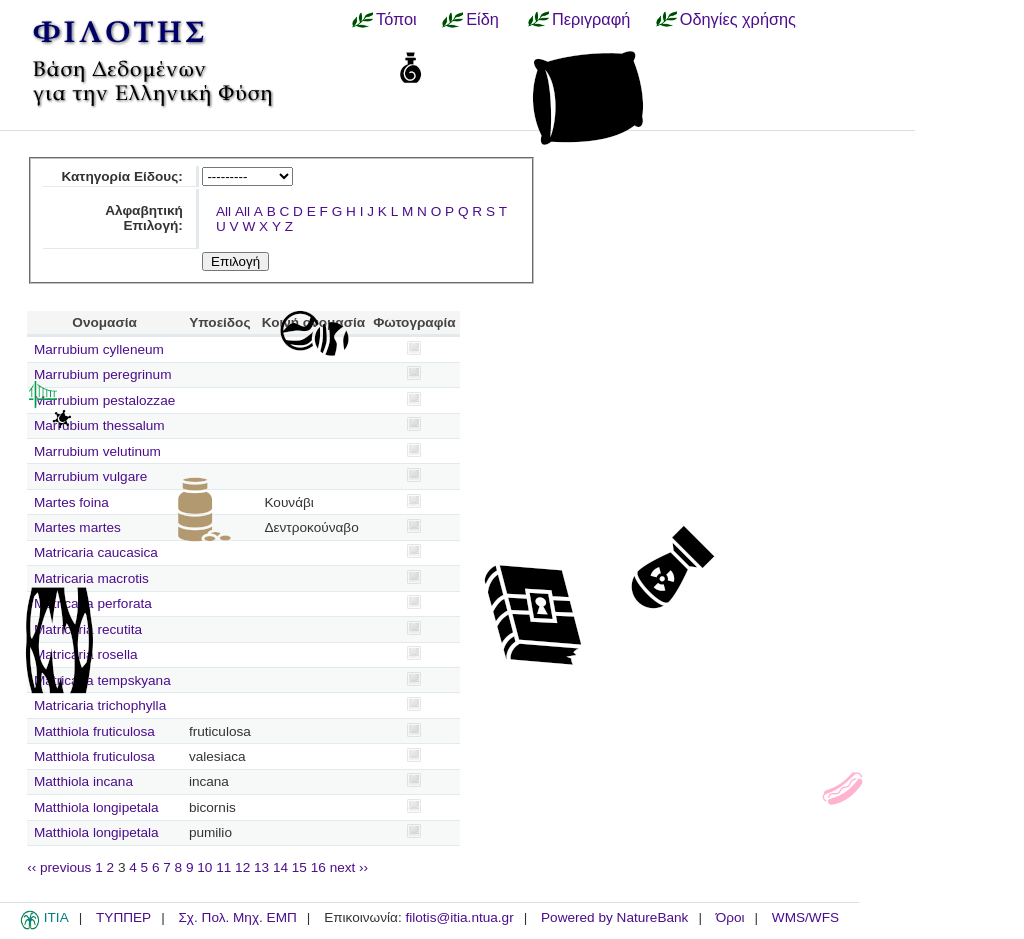  What do you see at coordinates (43, 394) in the screenshot?
I see `view bridge or infrastructure locations` at bounding box center [43, 394].